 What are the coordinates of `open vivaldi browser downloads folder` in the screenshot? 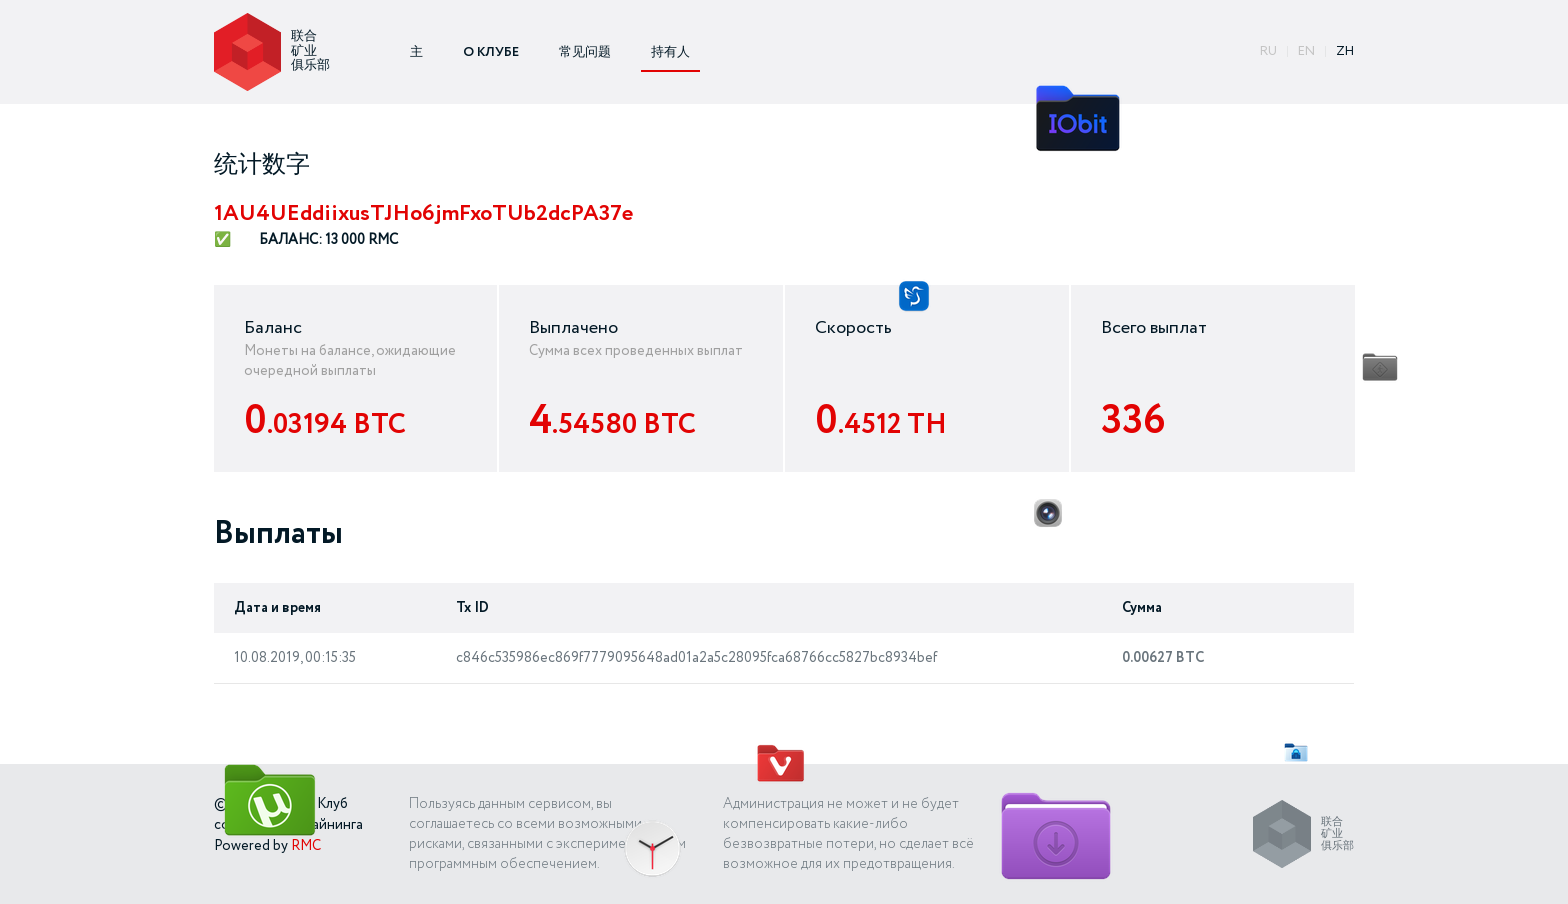 It's located at (780, 764).